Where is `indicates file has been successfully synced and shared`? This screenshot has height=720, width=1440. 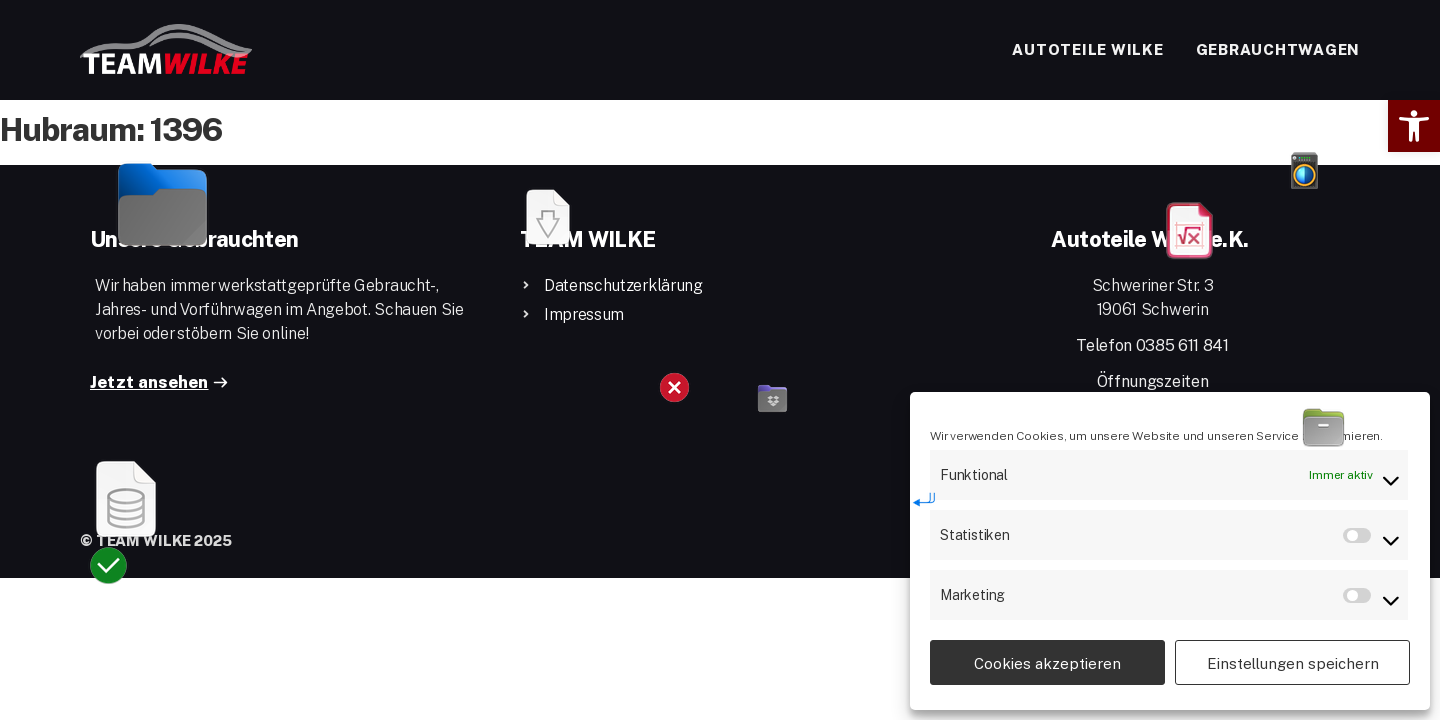
indicates file has been successfully synced and shared is located at coordinates (108, 565).